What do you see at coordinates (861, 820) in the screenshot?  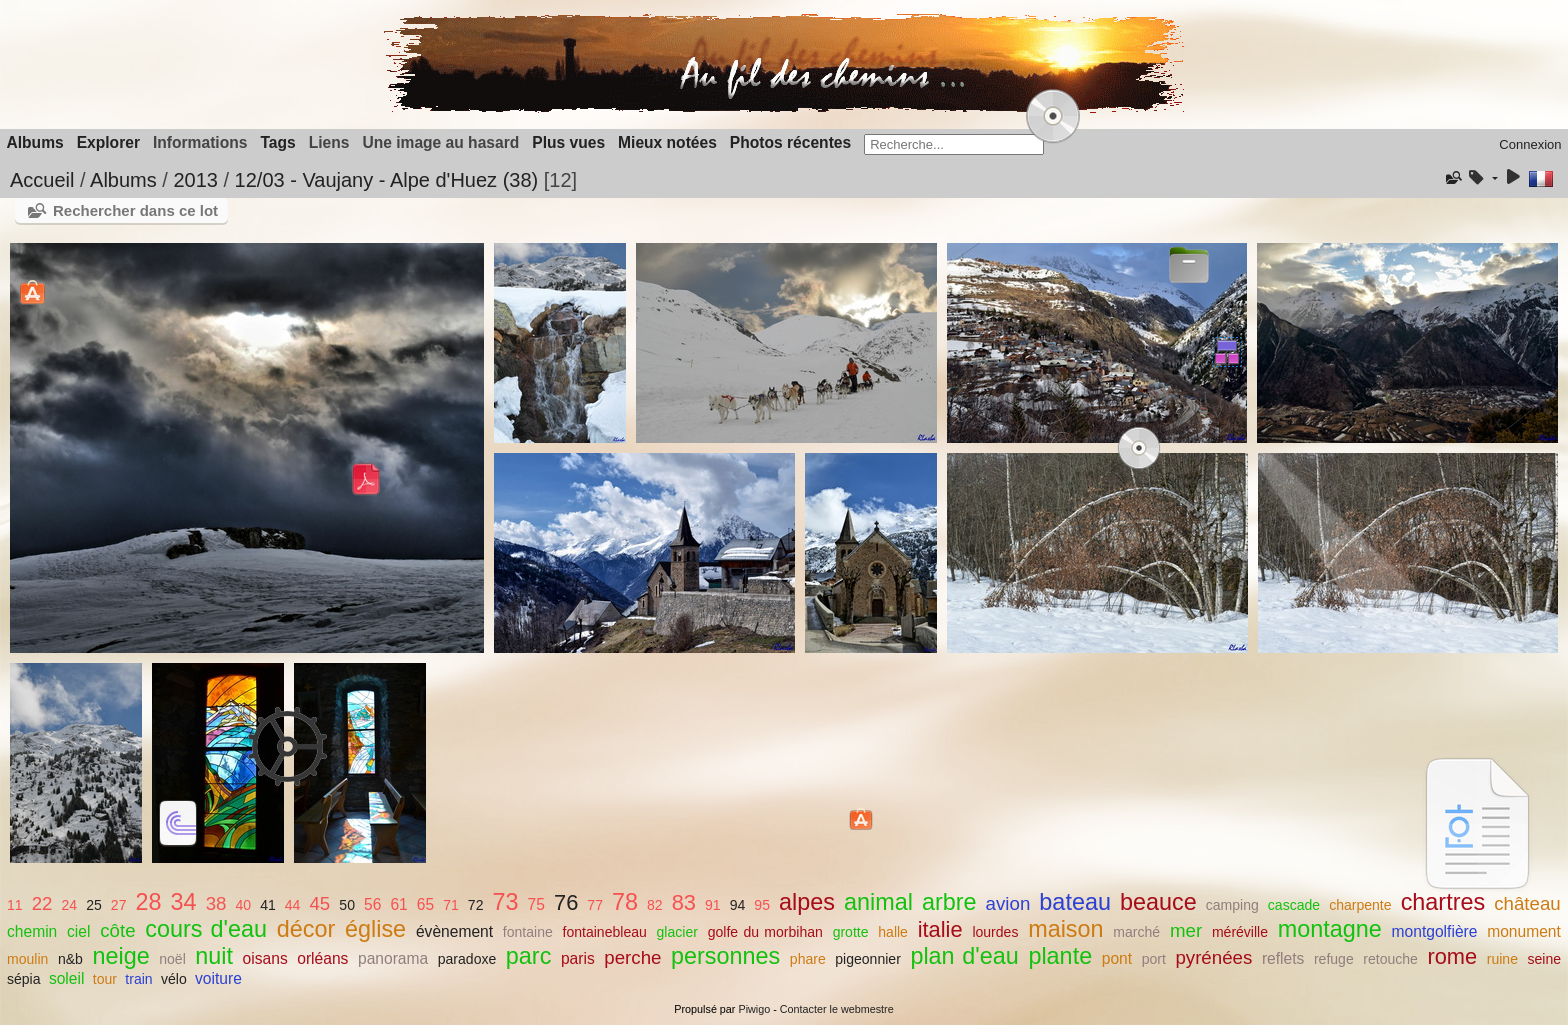 I see `open ubuntu software center` at bounding box center [861, 820].